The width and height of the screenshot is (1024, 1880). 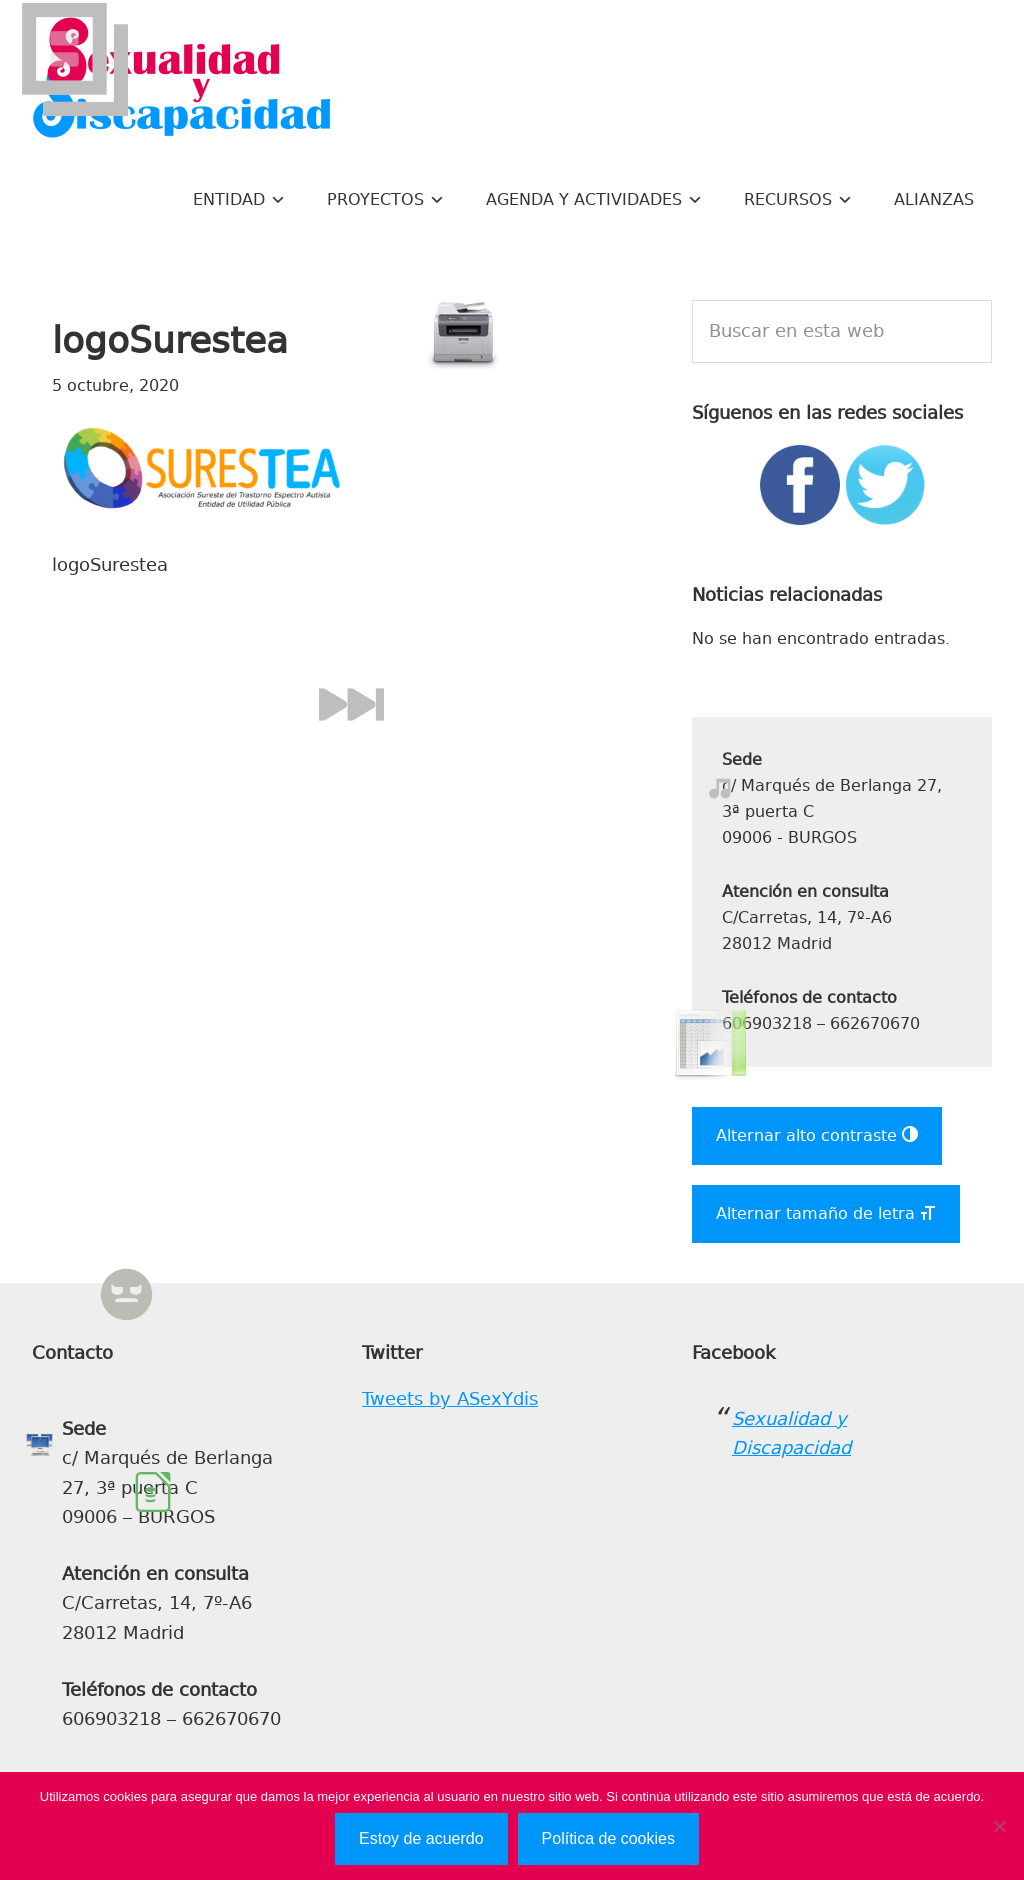 What do you see at coordinates (720, 788) in the screenshot?
I see `audio file type indicator` at bounding box center [720, 788].